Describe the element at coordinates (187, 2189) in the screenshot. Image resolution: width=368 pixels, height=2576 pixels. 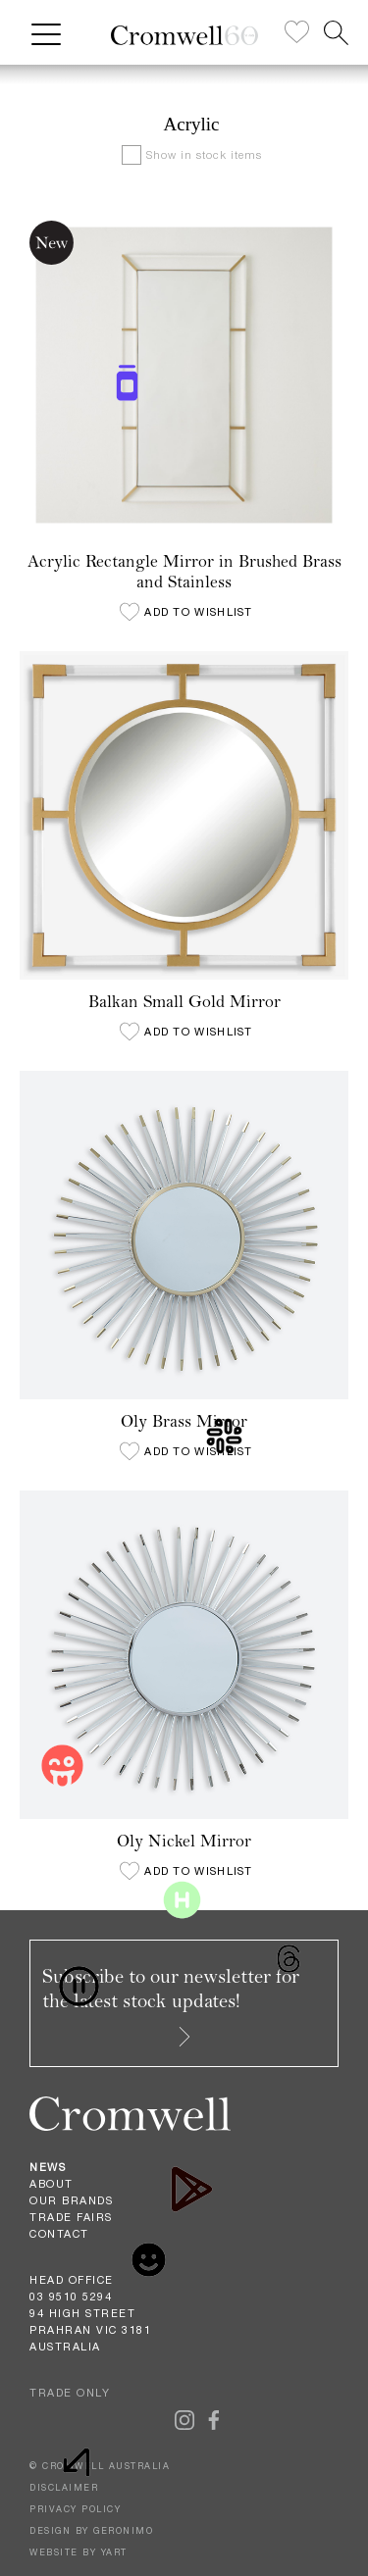
I see `open google play store` at that location.